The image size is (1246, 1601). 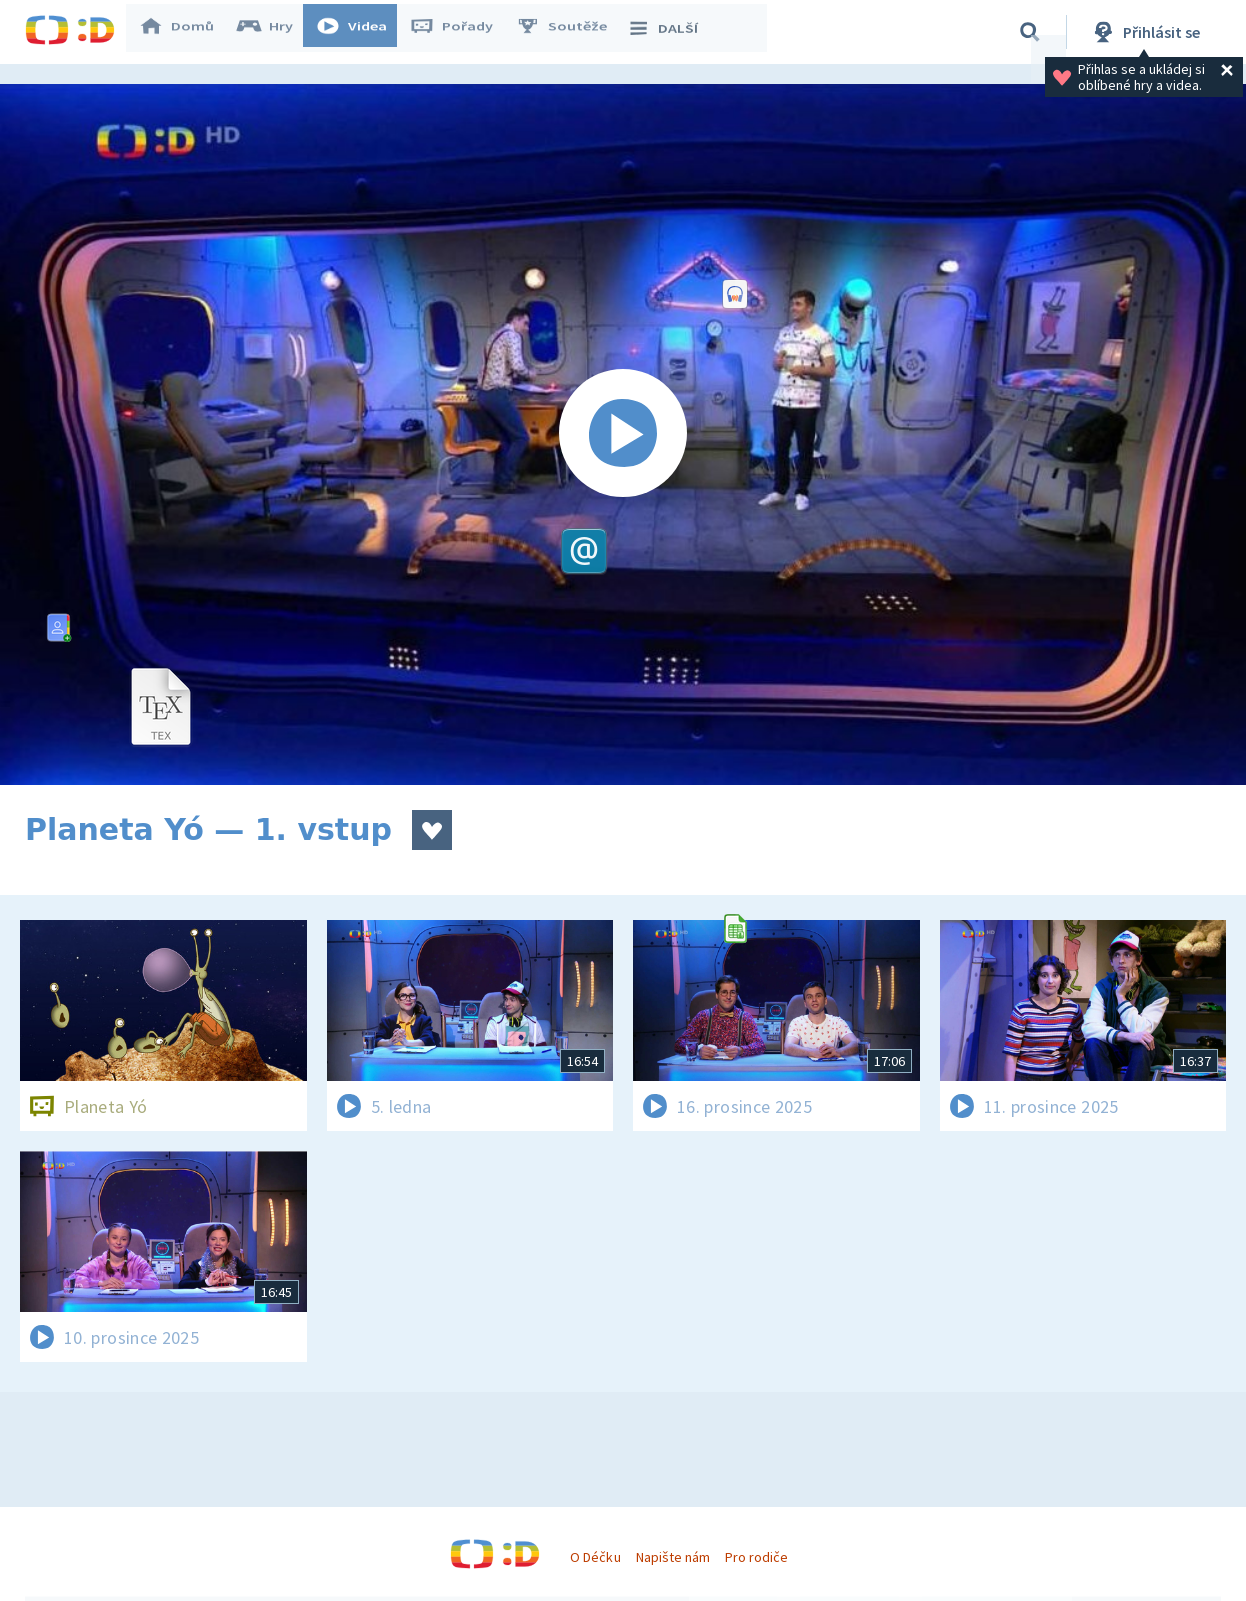 I want to click on open an audacity project file, so click(x=735, y=294).